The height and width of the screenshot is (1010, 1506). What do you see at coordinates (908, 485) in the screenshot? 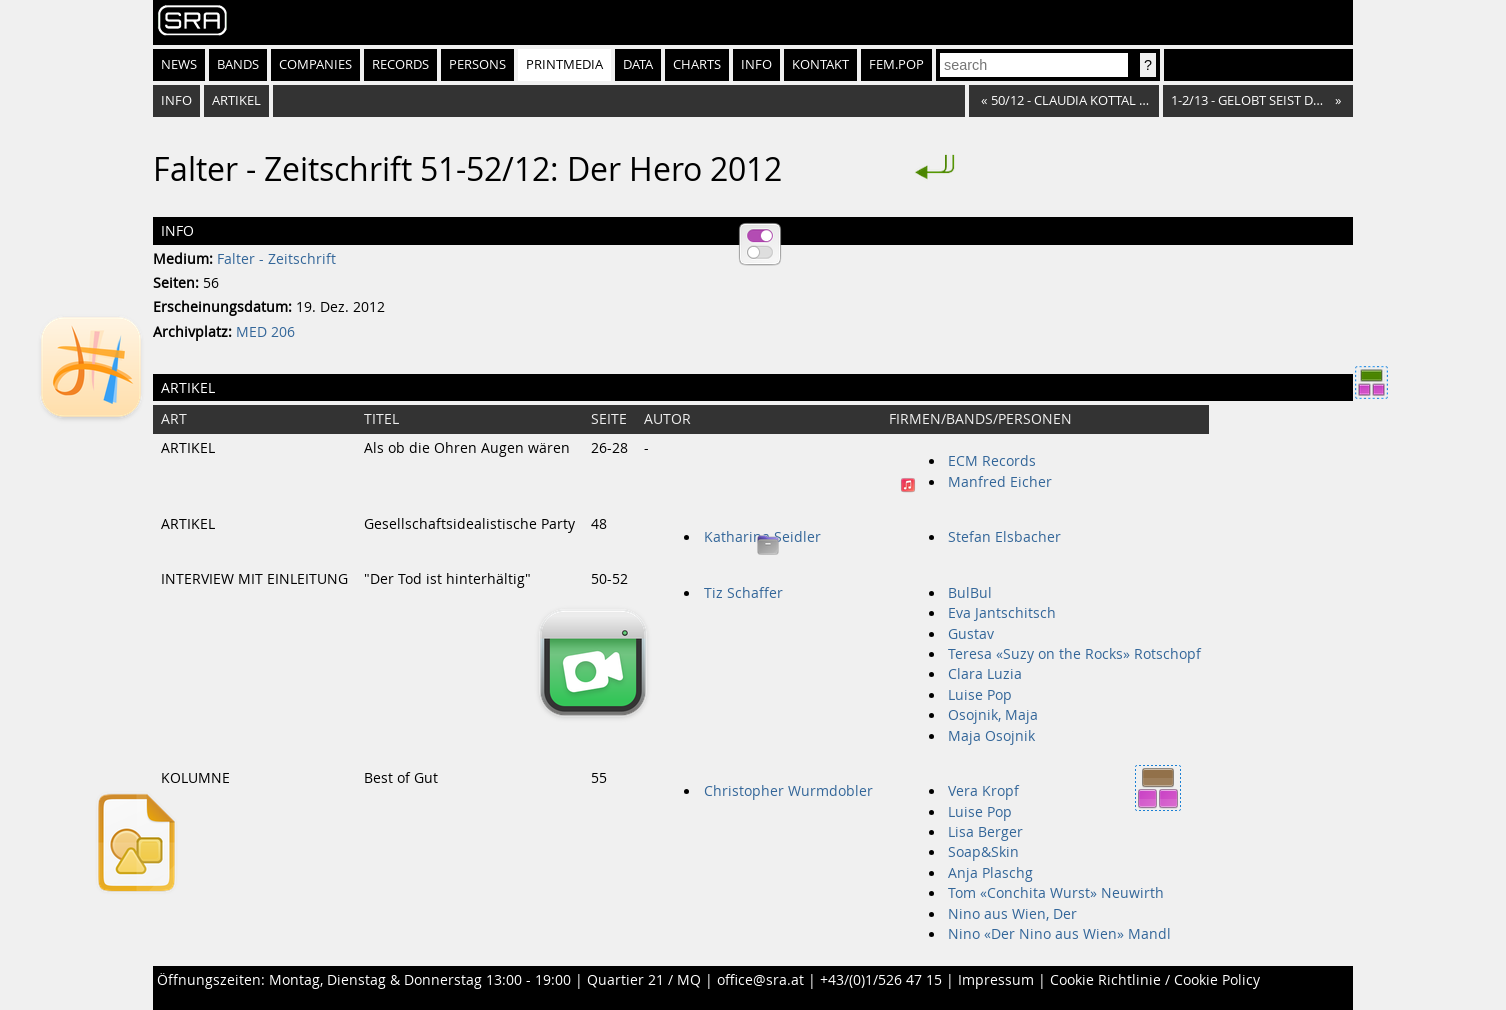
I see `open the music player app` at bounding box center [908, 485].